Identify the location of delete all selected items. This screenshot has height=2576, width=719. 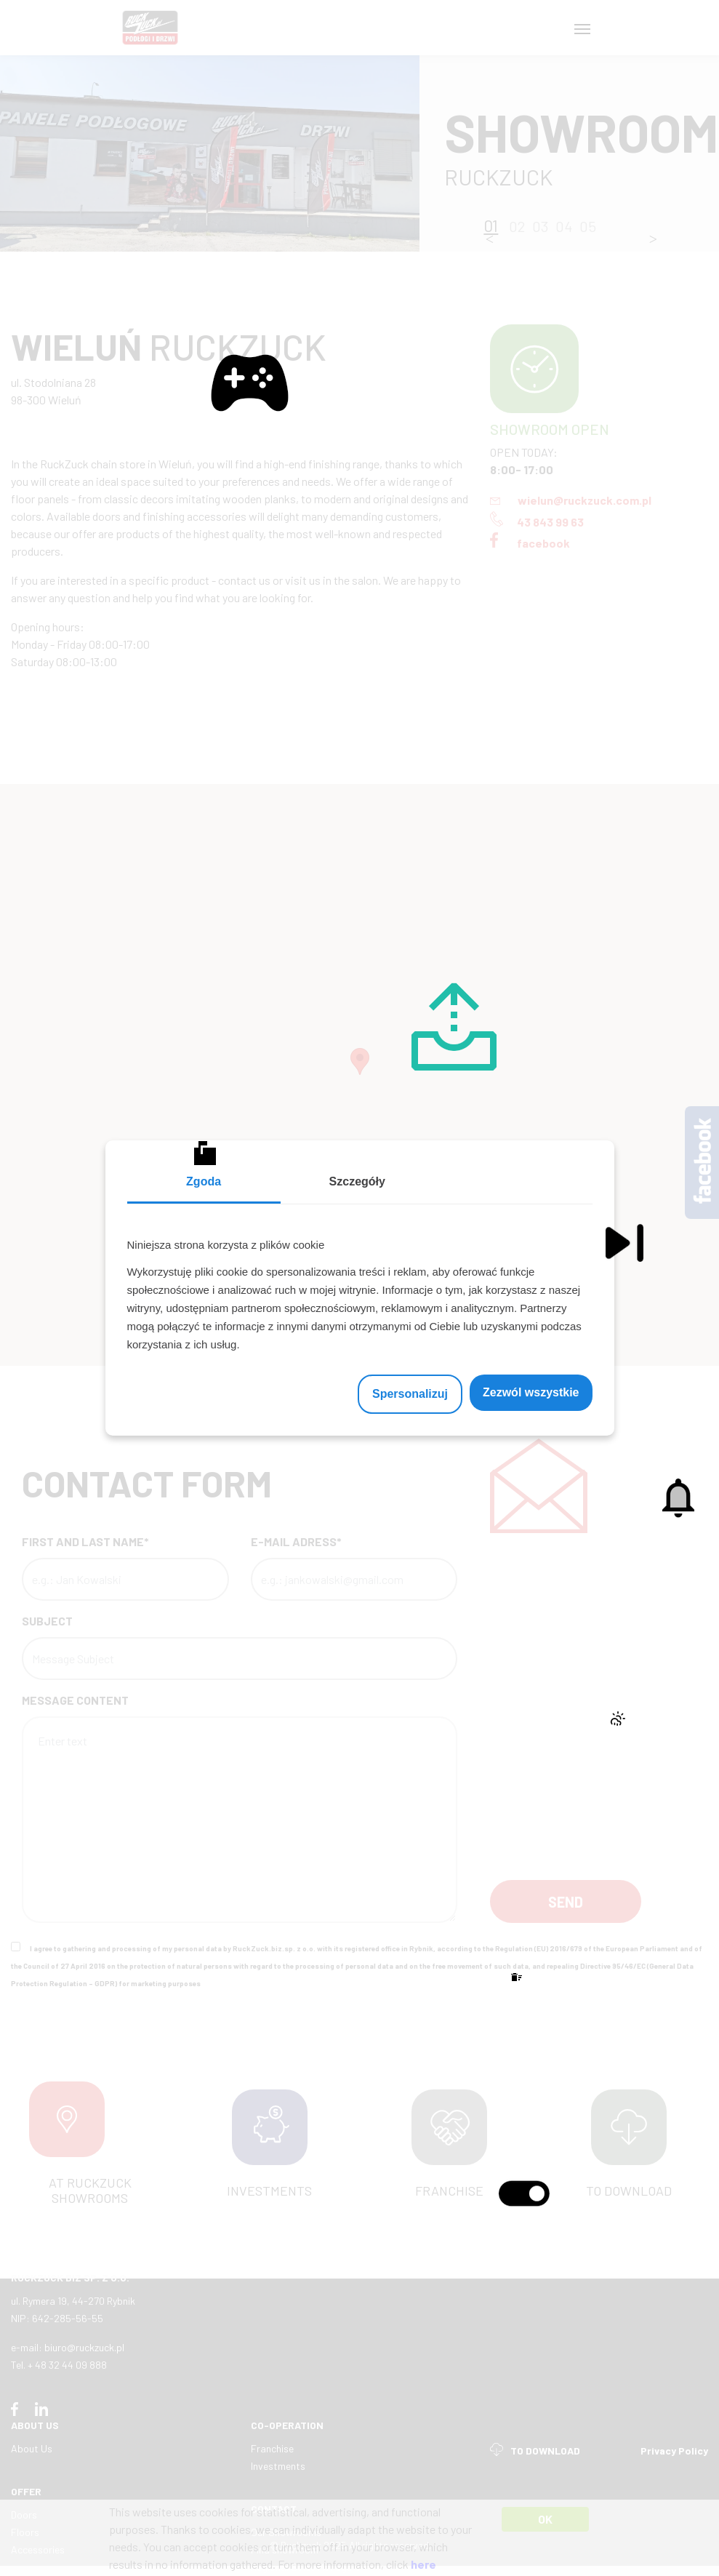
(516, 1977).